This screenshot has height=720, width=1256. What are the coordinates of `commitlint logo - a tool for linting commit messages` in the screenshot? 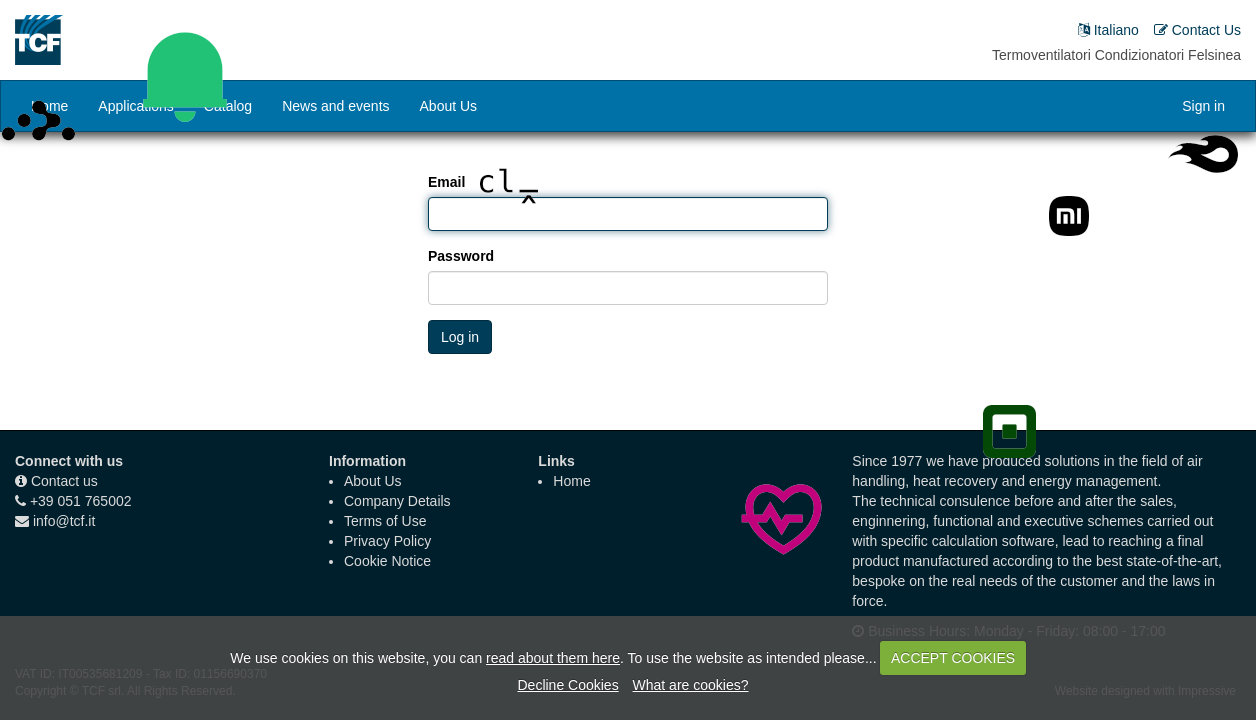 It's located at (509, 186).